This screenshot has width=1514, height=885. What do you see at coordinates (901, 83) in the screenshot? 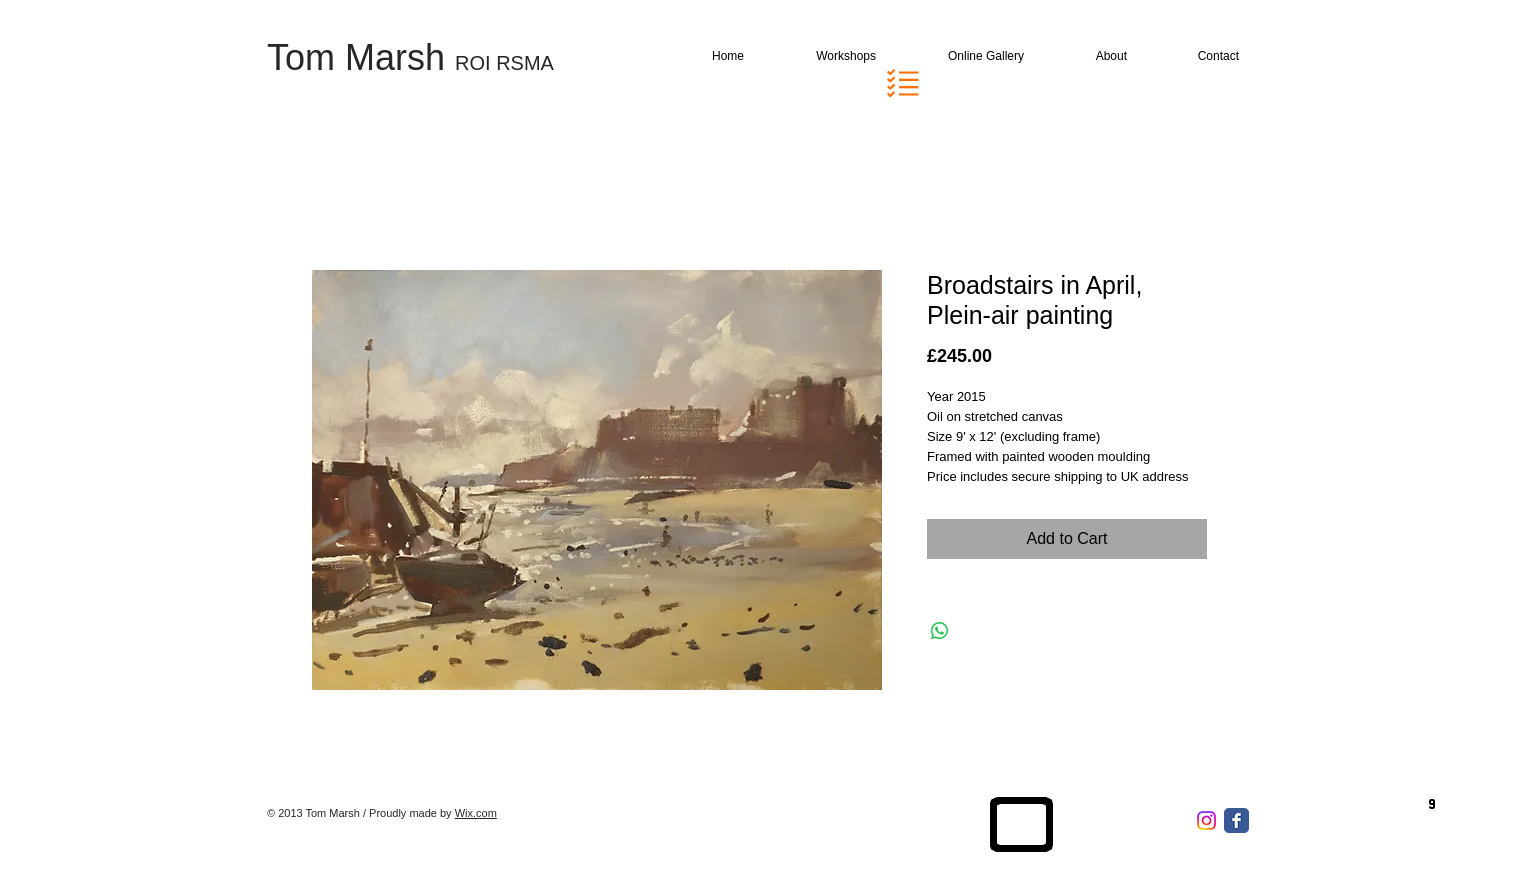
I see `view or manage your task checklist` at bounding box center [901, 83].